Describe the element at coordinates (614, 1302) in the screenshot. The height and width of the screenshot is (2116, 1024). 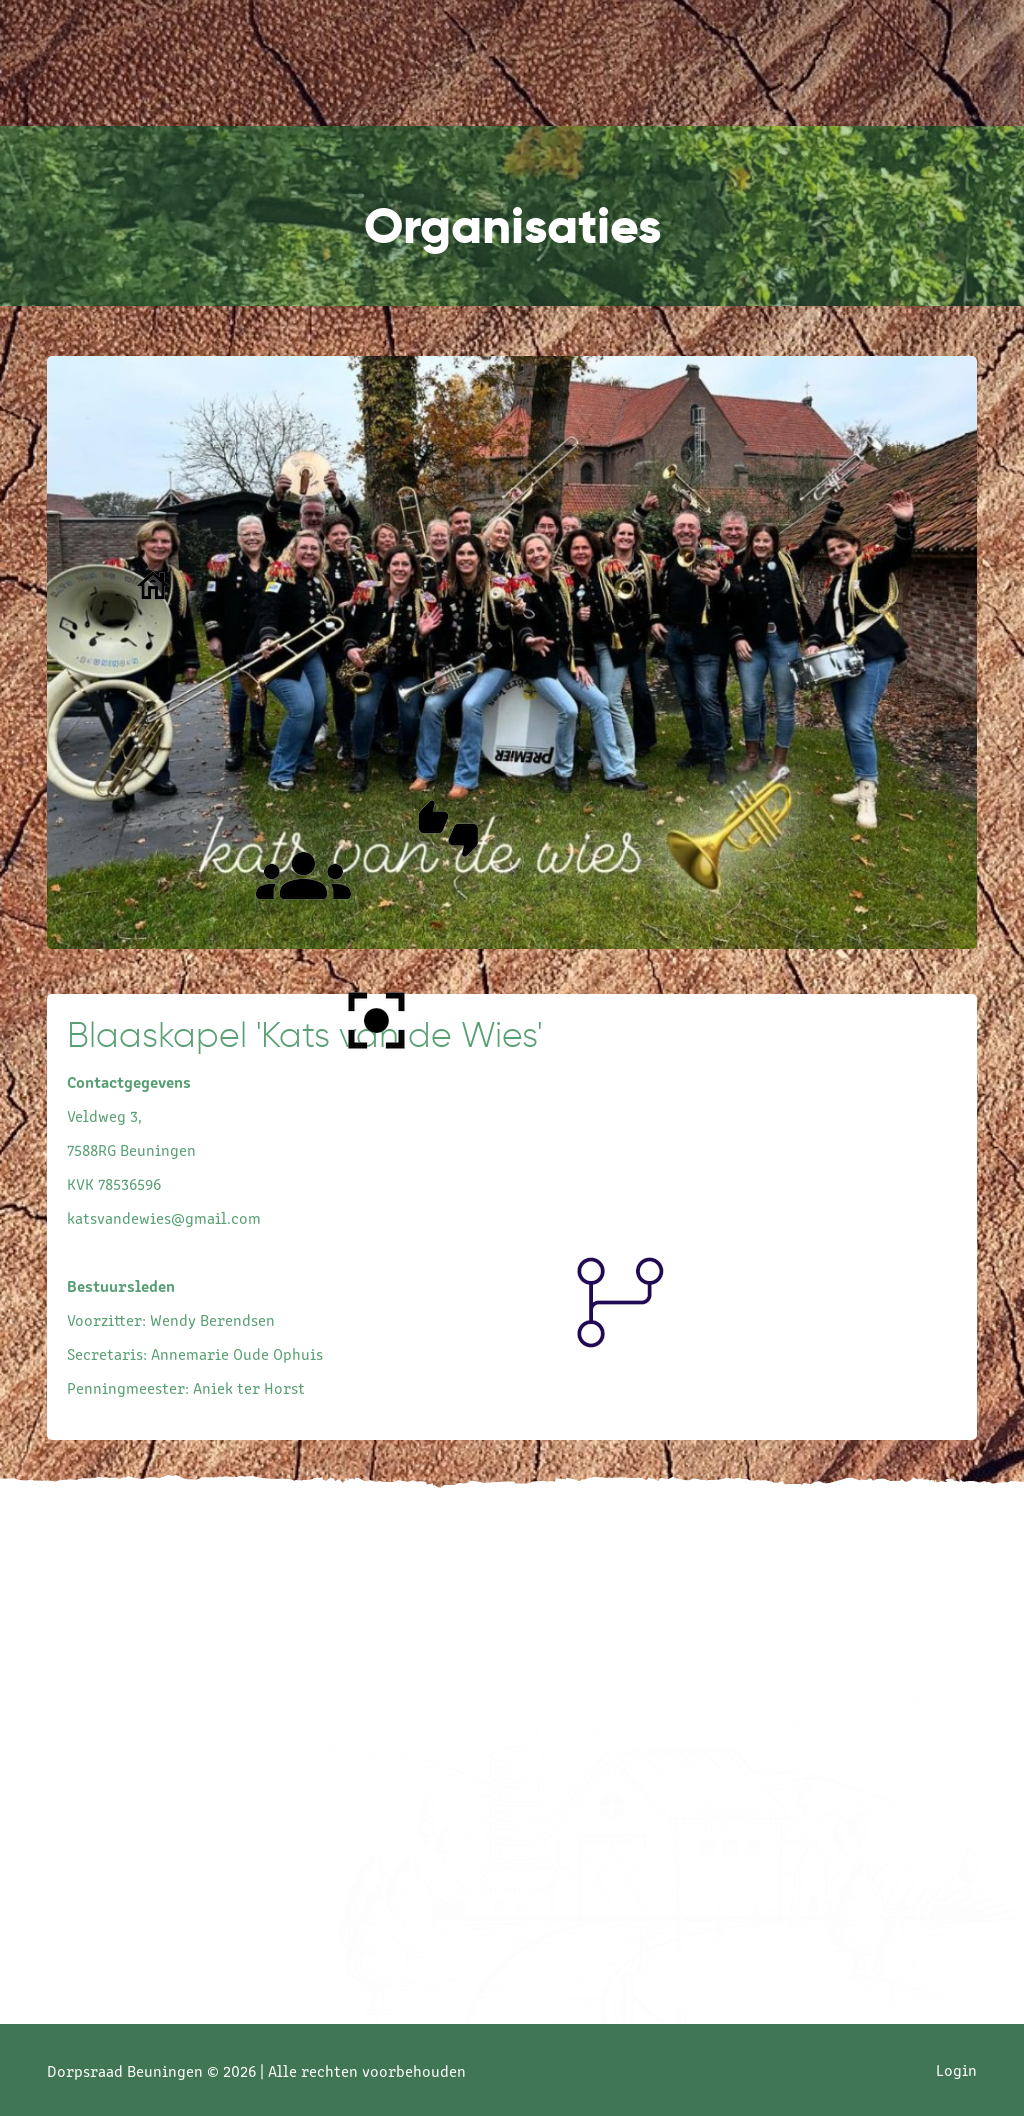
I see `view repository branches` at that location.